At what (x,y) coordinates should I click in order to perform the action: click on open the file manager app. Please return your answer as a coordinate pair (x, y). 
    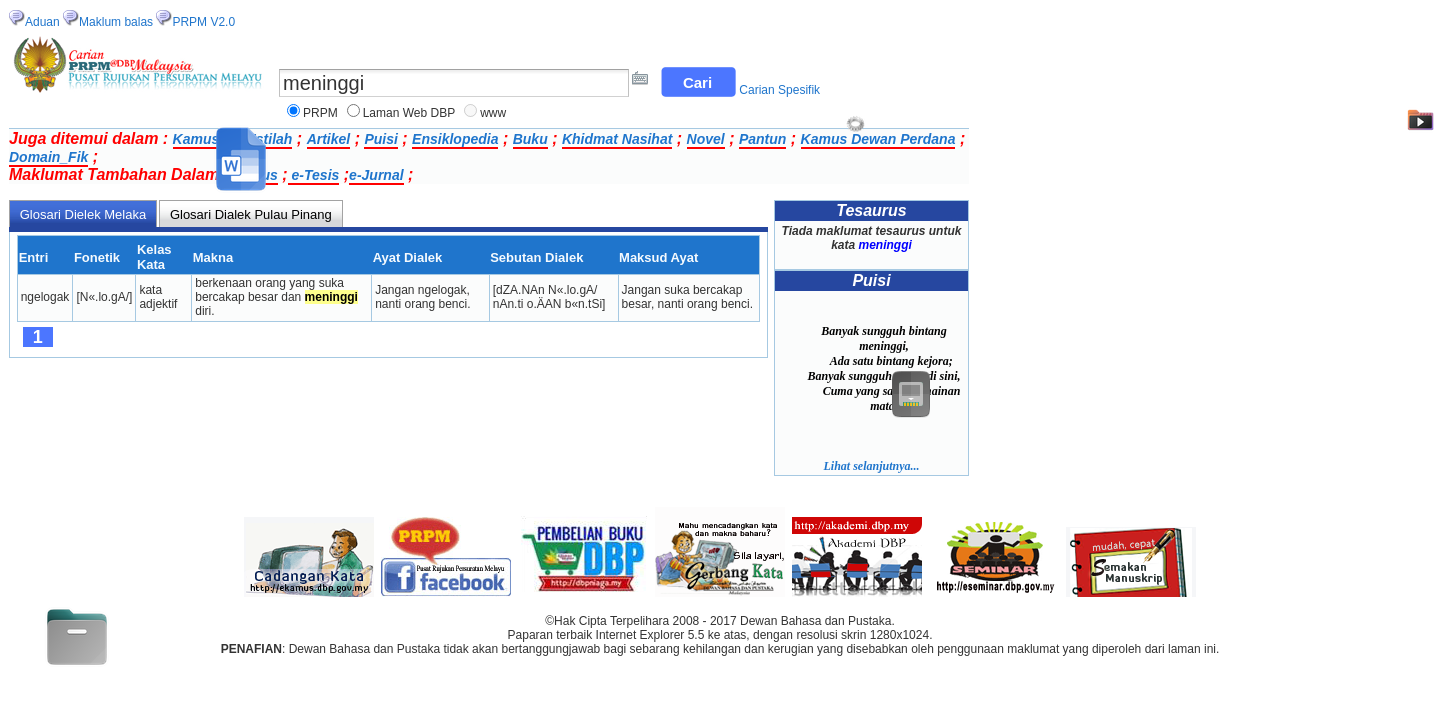
    Looking at the image, I should click on (77, 637).